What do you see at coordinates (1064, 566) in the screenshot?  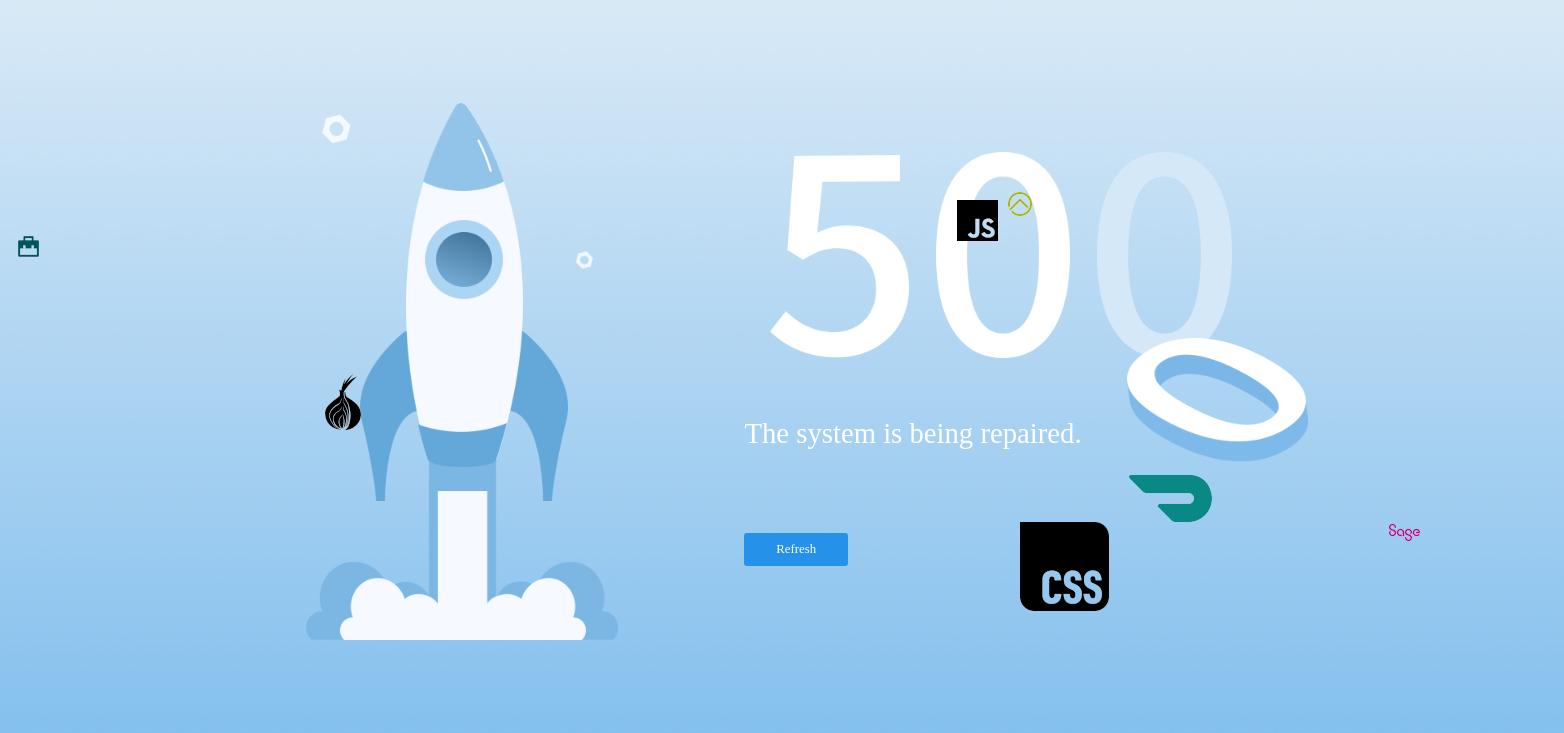 I see `CSS programming language logo` at bounding box center [1064, 566].